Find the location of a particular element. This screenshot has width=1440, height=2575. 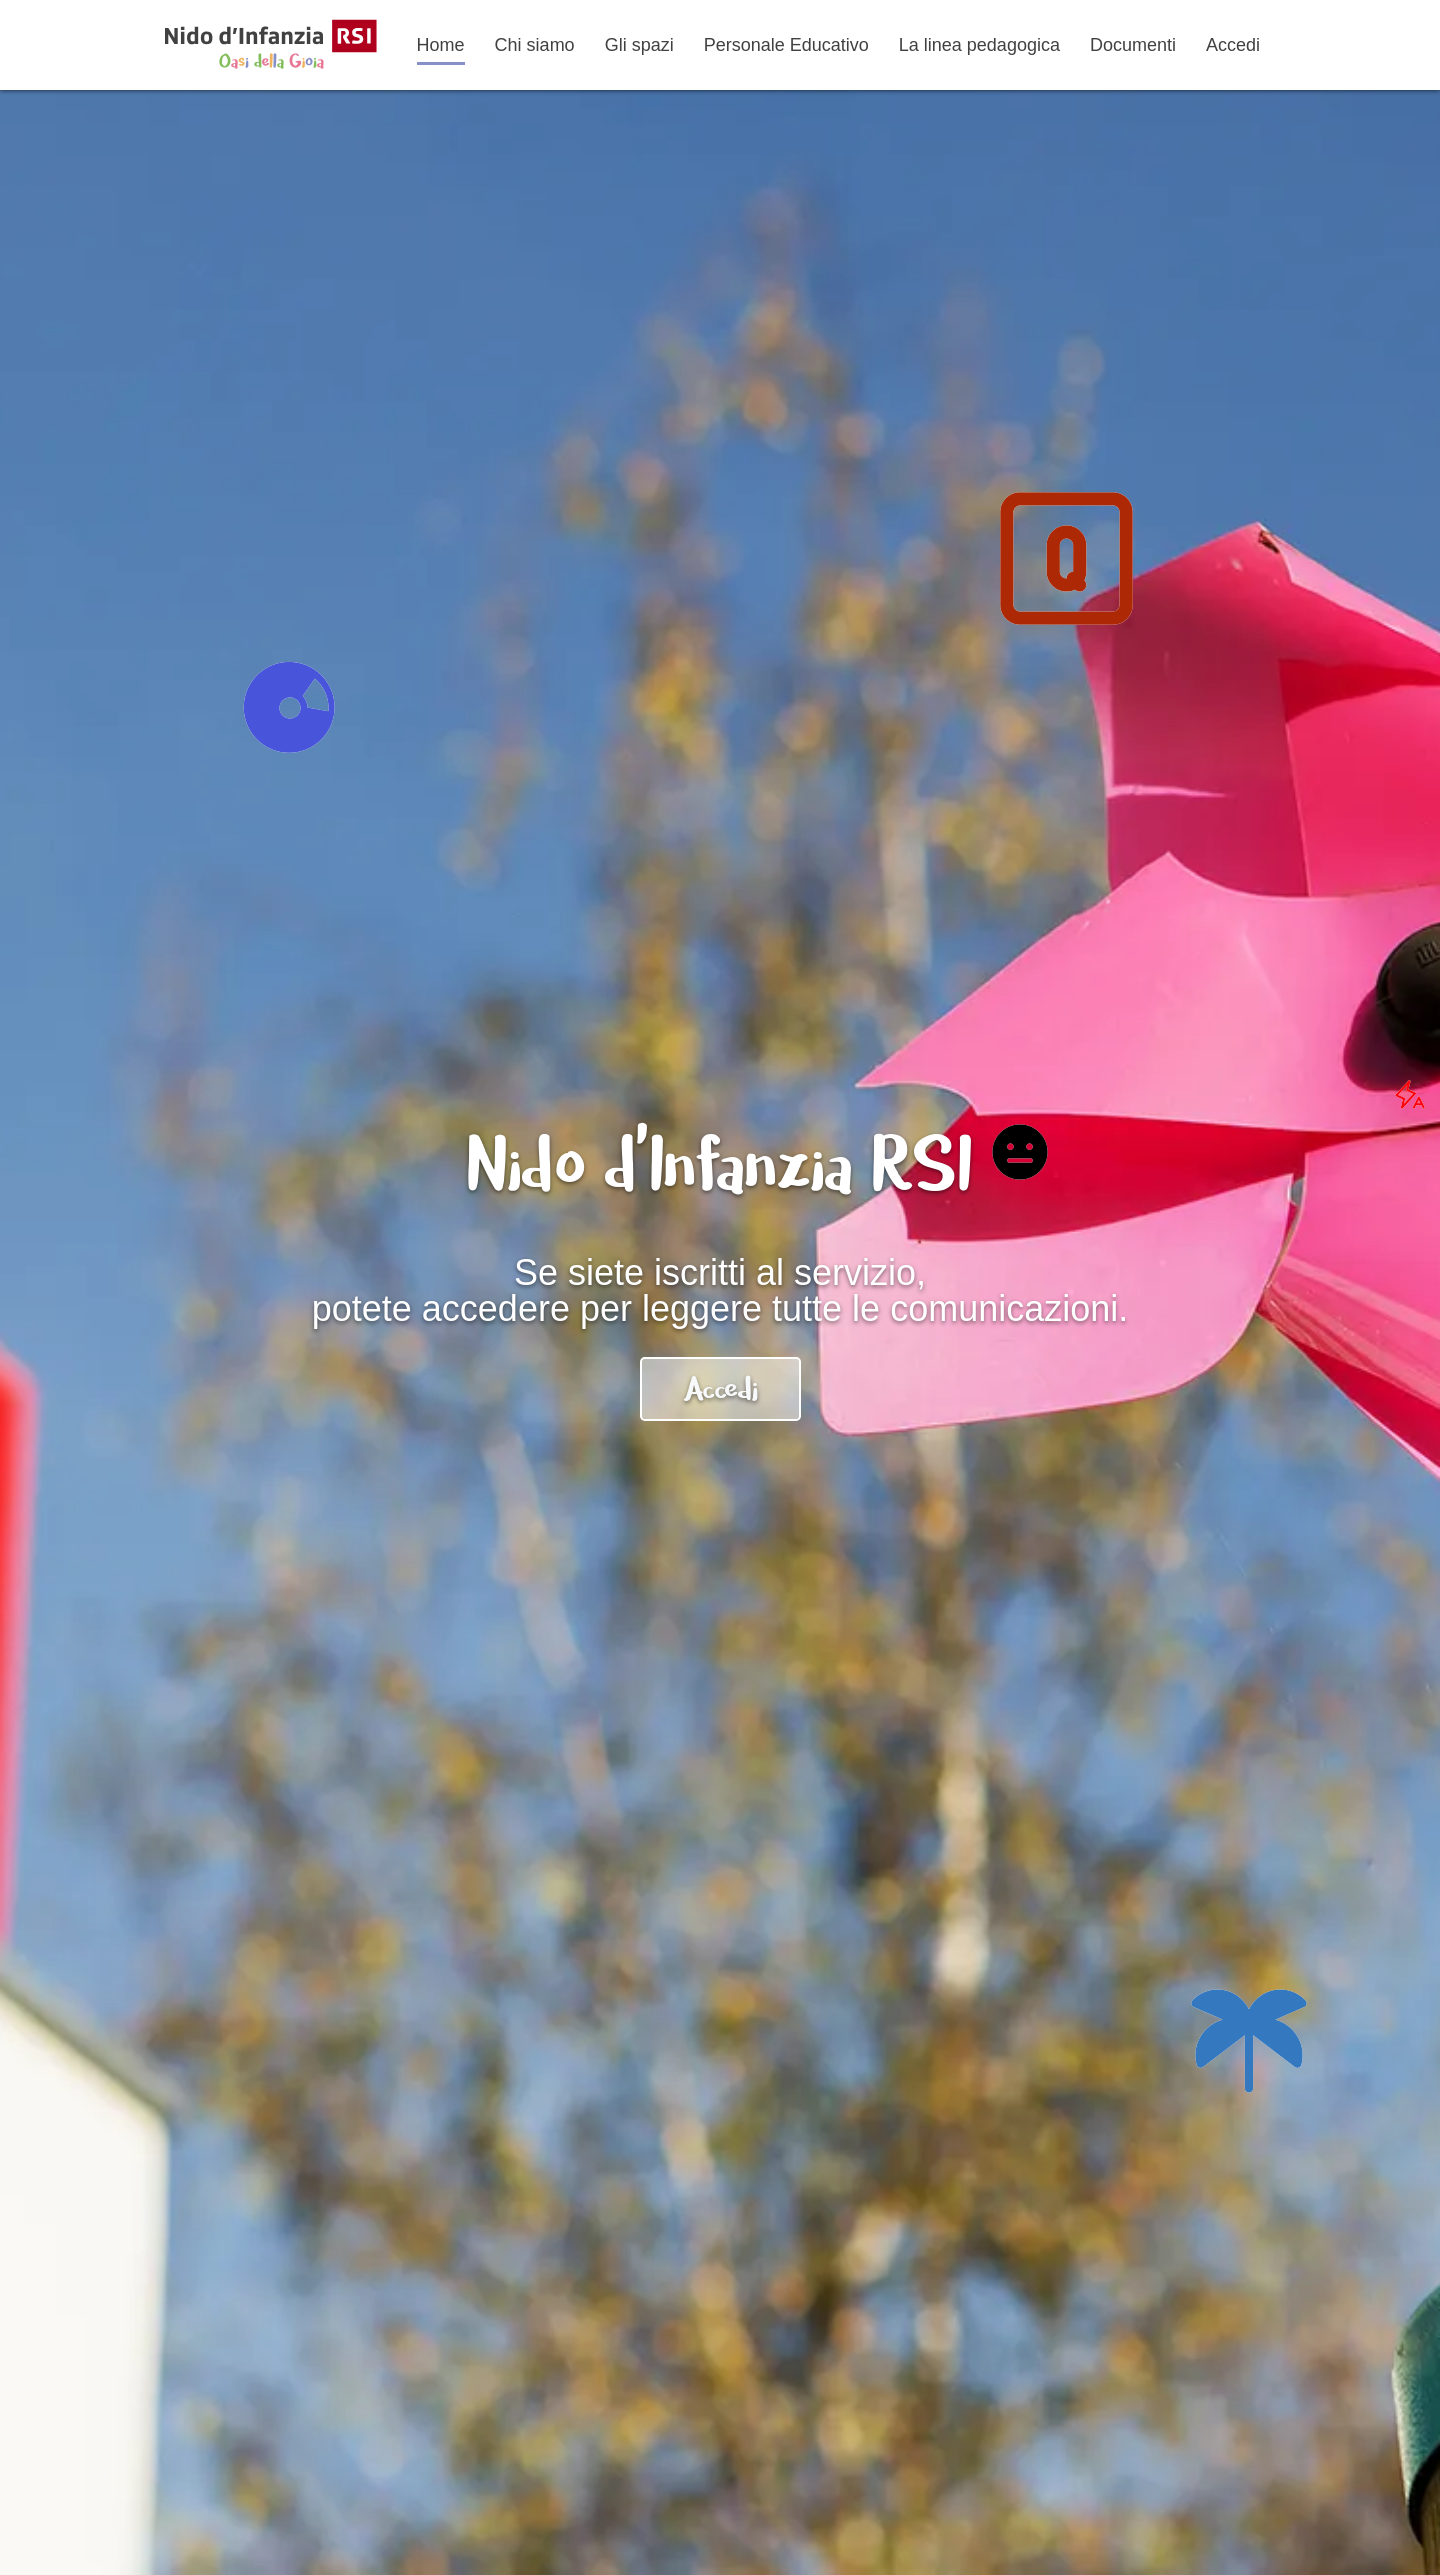

indicates tropical or vacation-related content is located at coordinates (1249, 2039).